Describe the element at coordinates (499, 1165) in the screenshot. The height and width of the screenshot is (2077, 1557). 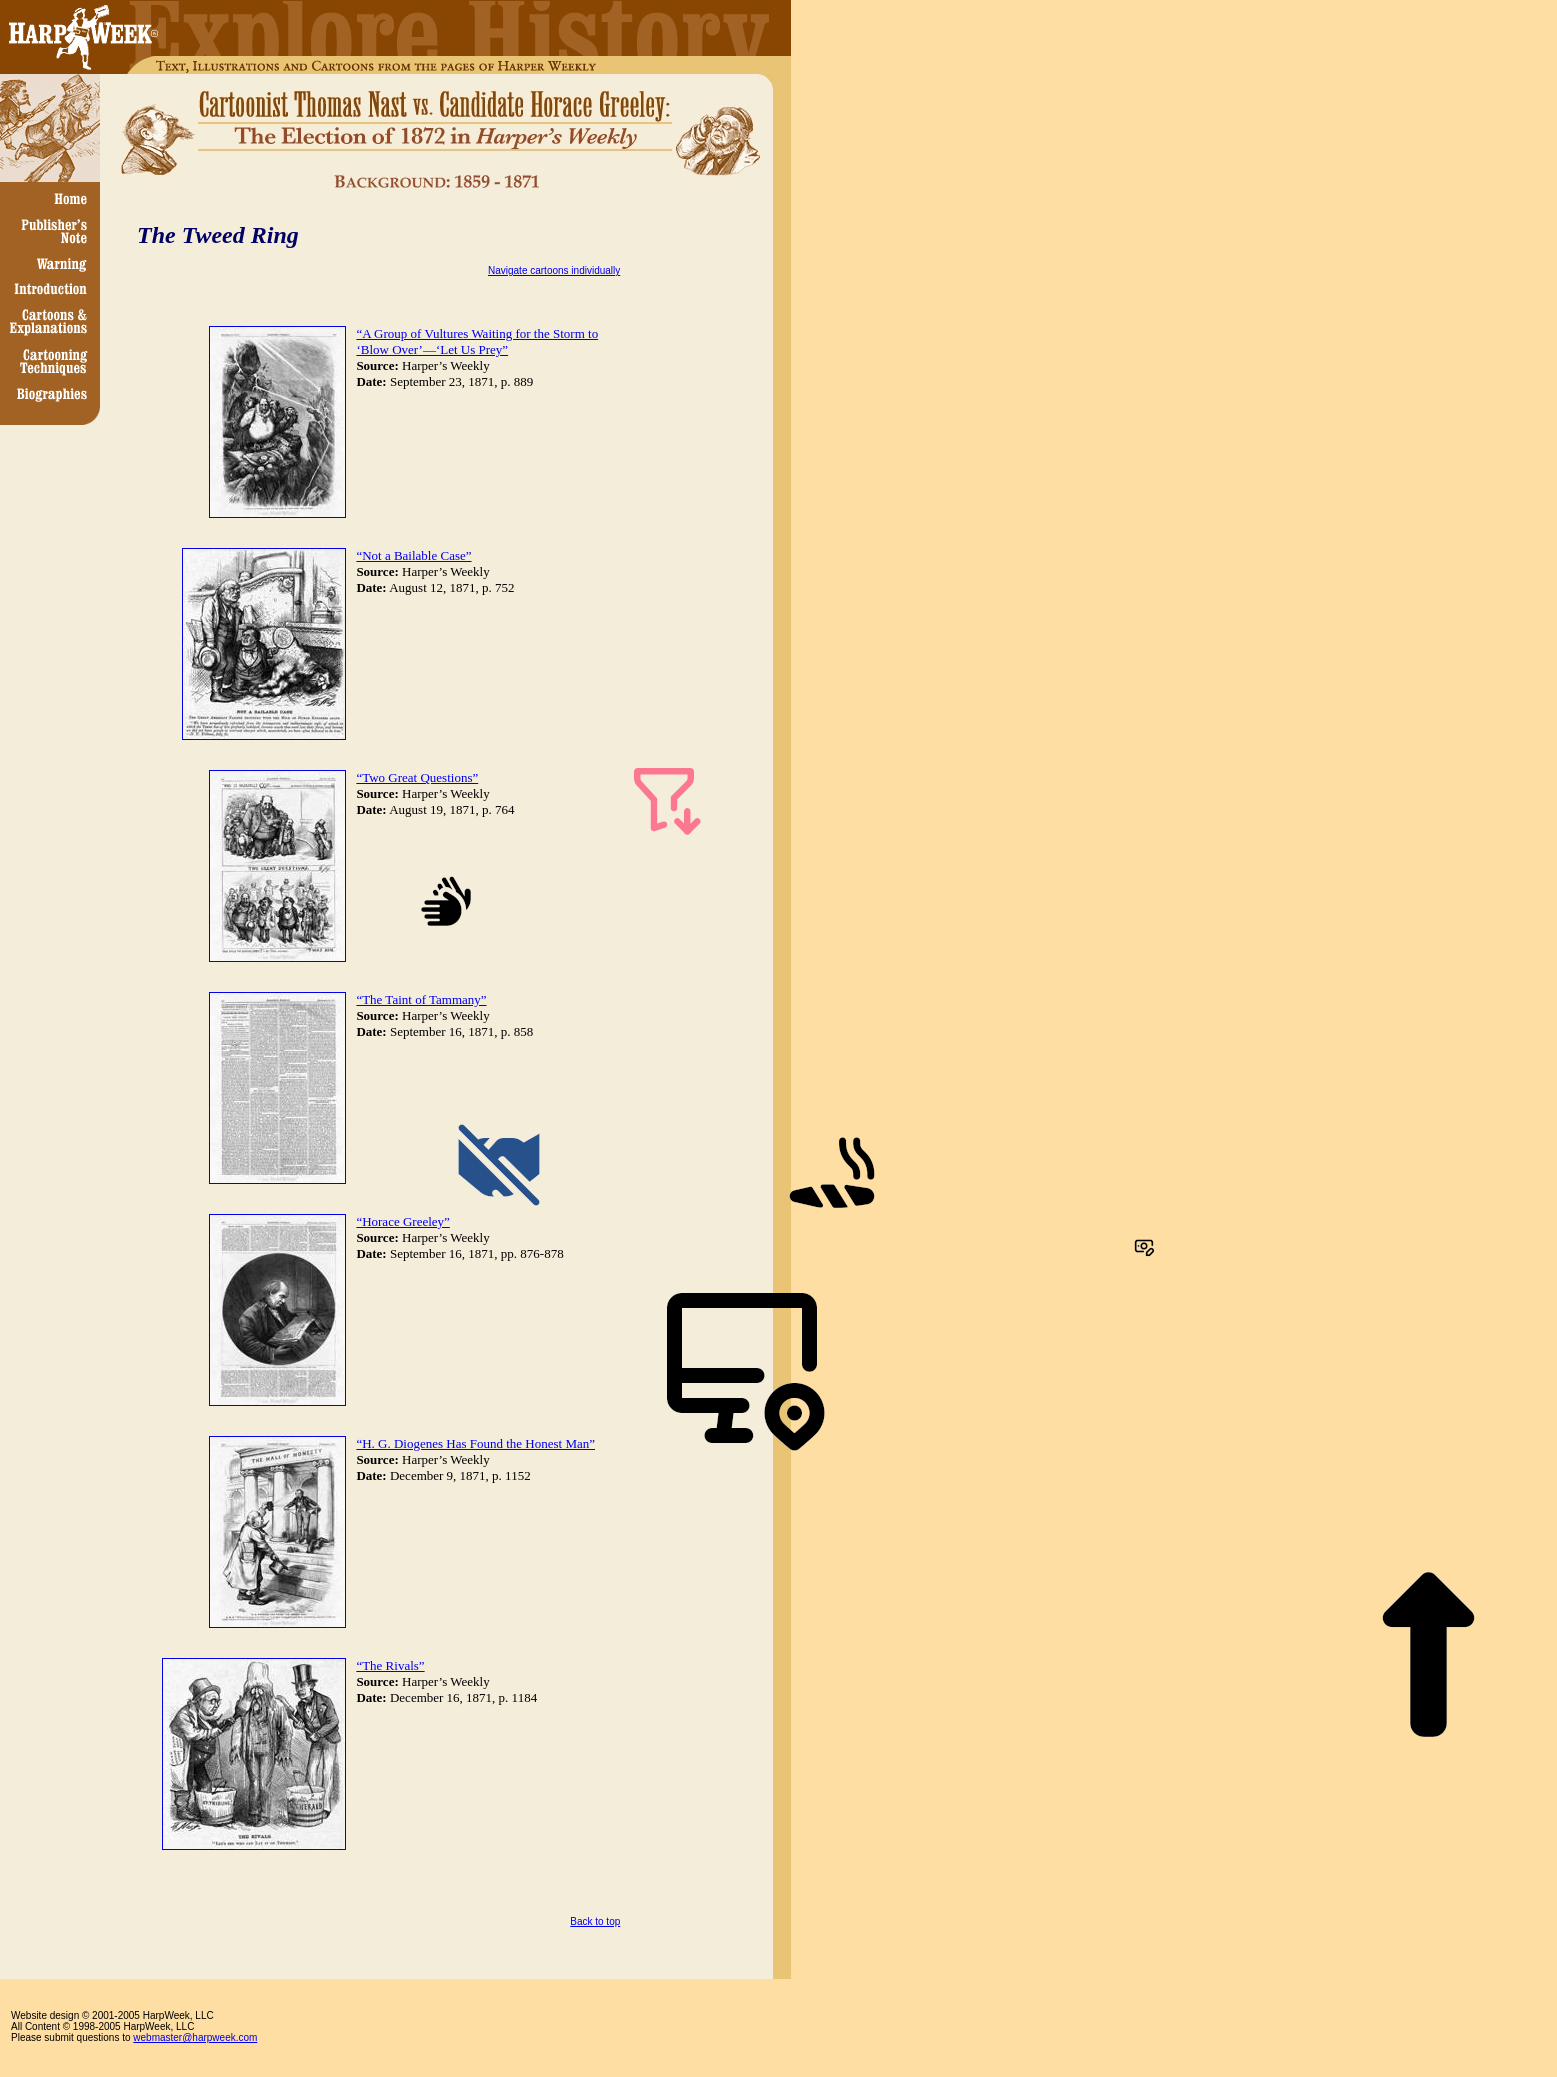
I see `indicates agreement or partnership is cancelled` at that location.